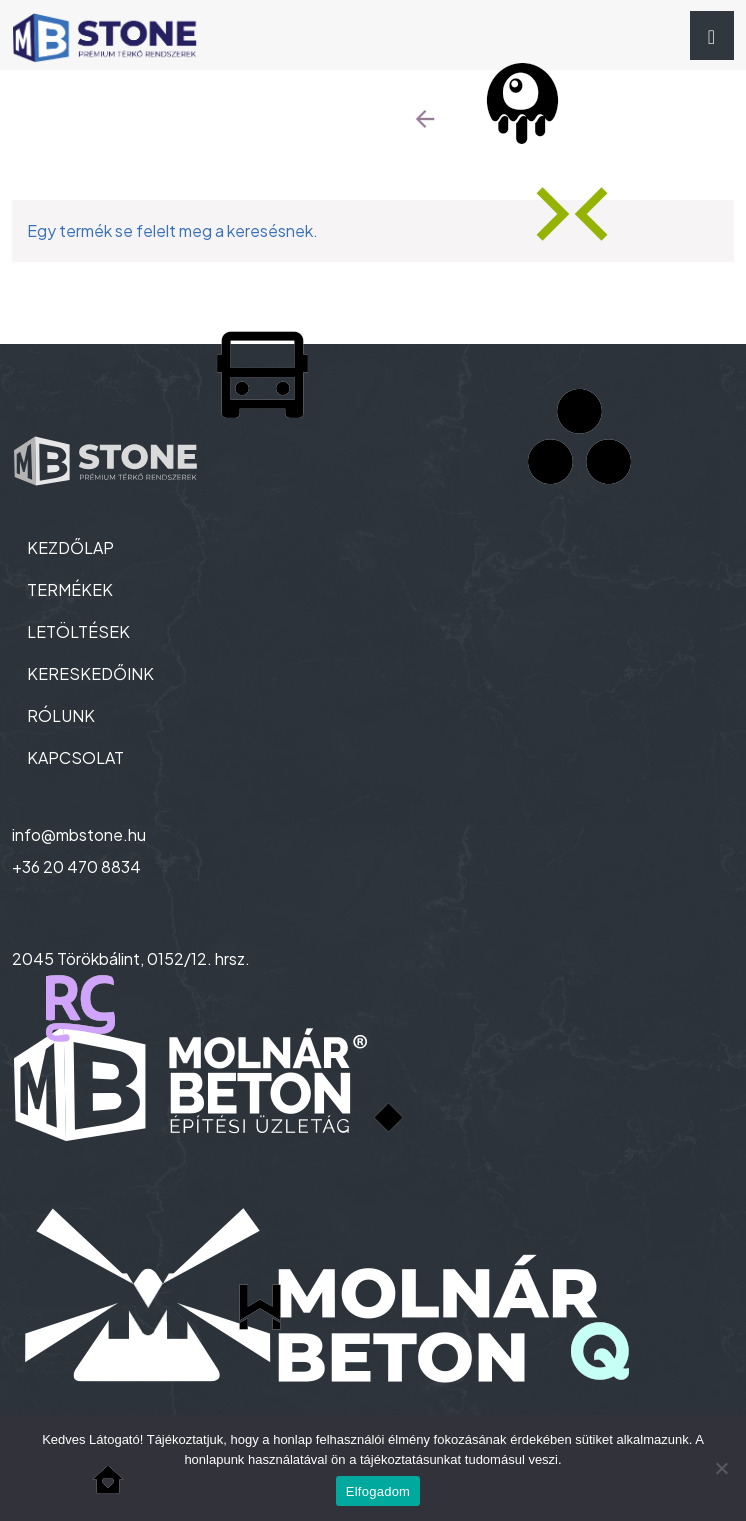 The image size is (746, 1521). What do you see at coordinates (572, 214) in the screenshot?
I see `collapse or contract horizontal panels` at bounding box center [572, 214].